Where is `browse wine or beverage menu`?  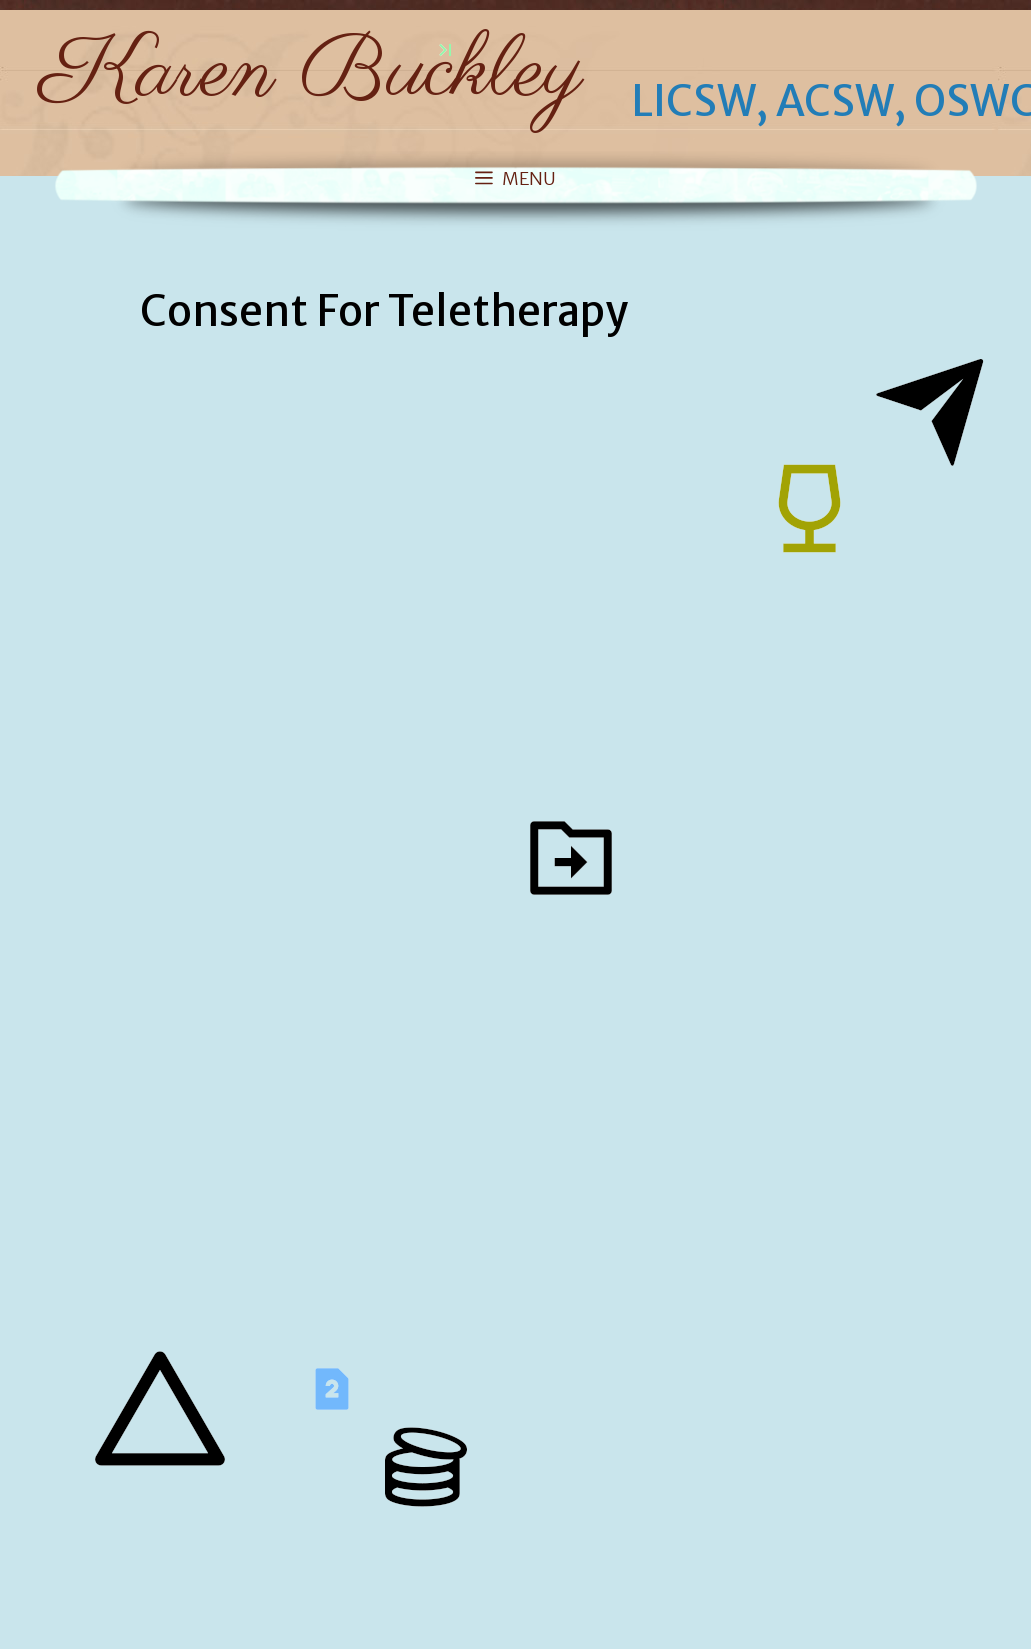 browse wine or beverage menu is located at coordinates (809, 508).